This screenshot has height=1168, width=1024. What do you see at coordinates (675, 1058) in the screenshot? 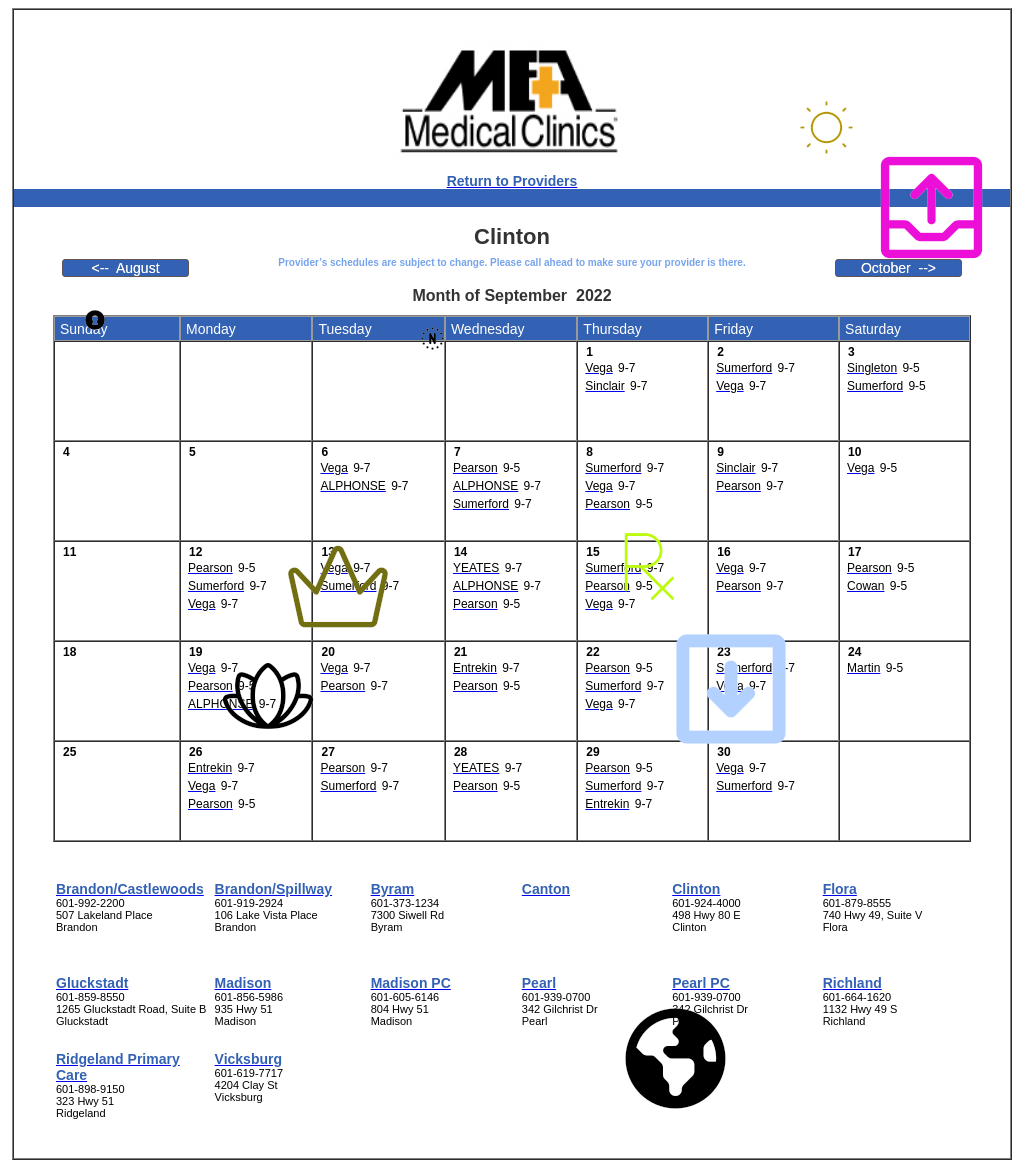
I see `switch to global or worldwide view` at bounding box center [675, 1058].